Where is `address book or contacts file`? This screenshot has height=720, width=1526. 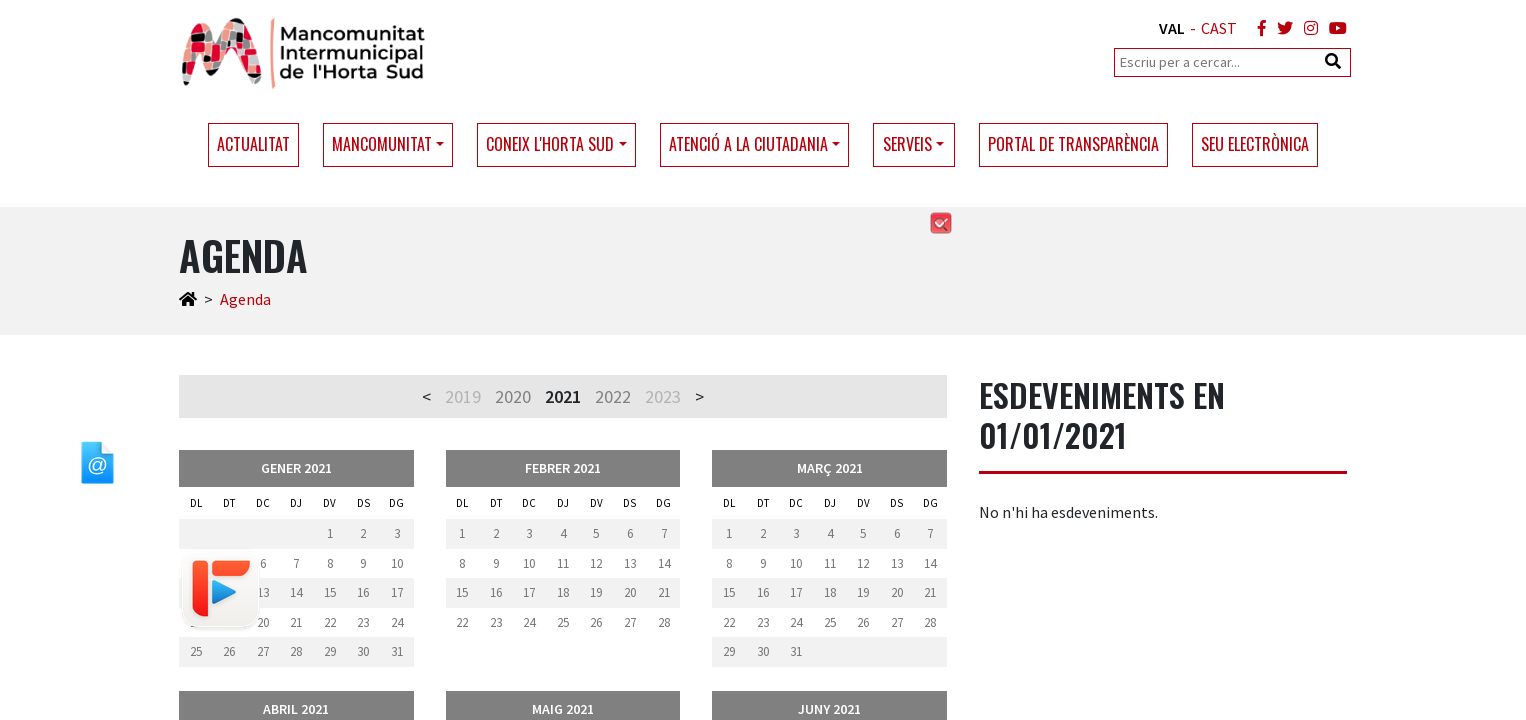
address book or contacts file is located at coordinates (97, 463).